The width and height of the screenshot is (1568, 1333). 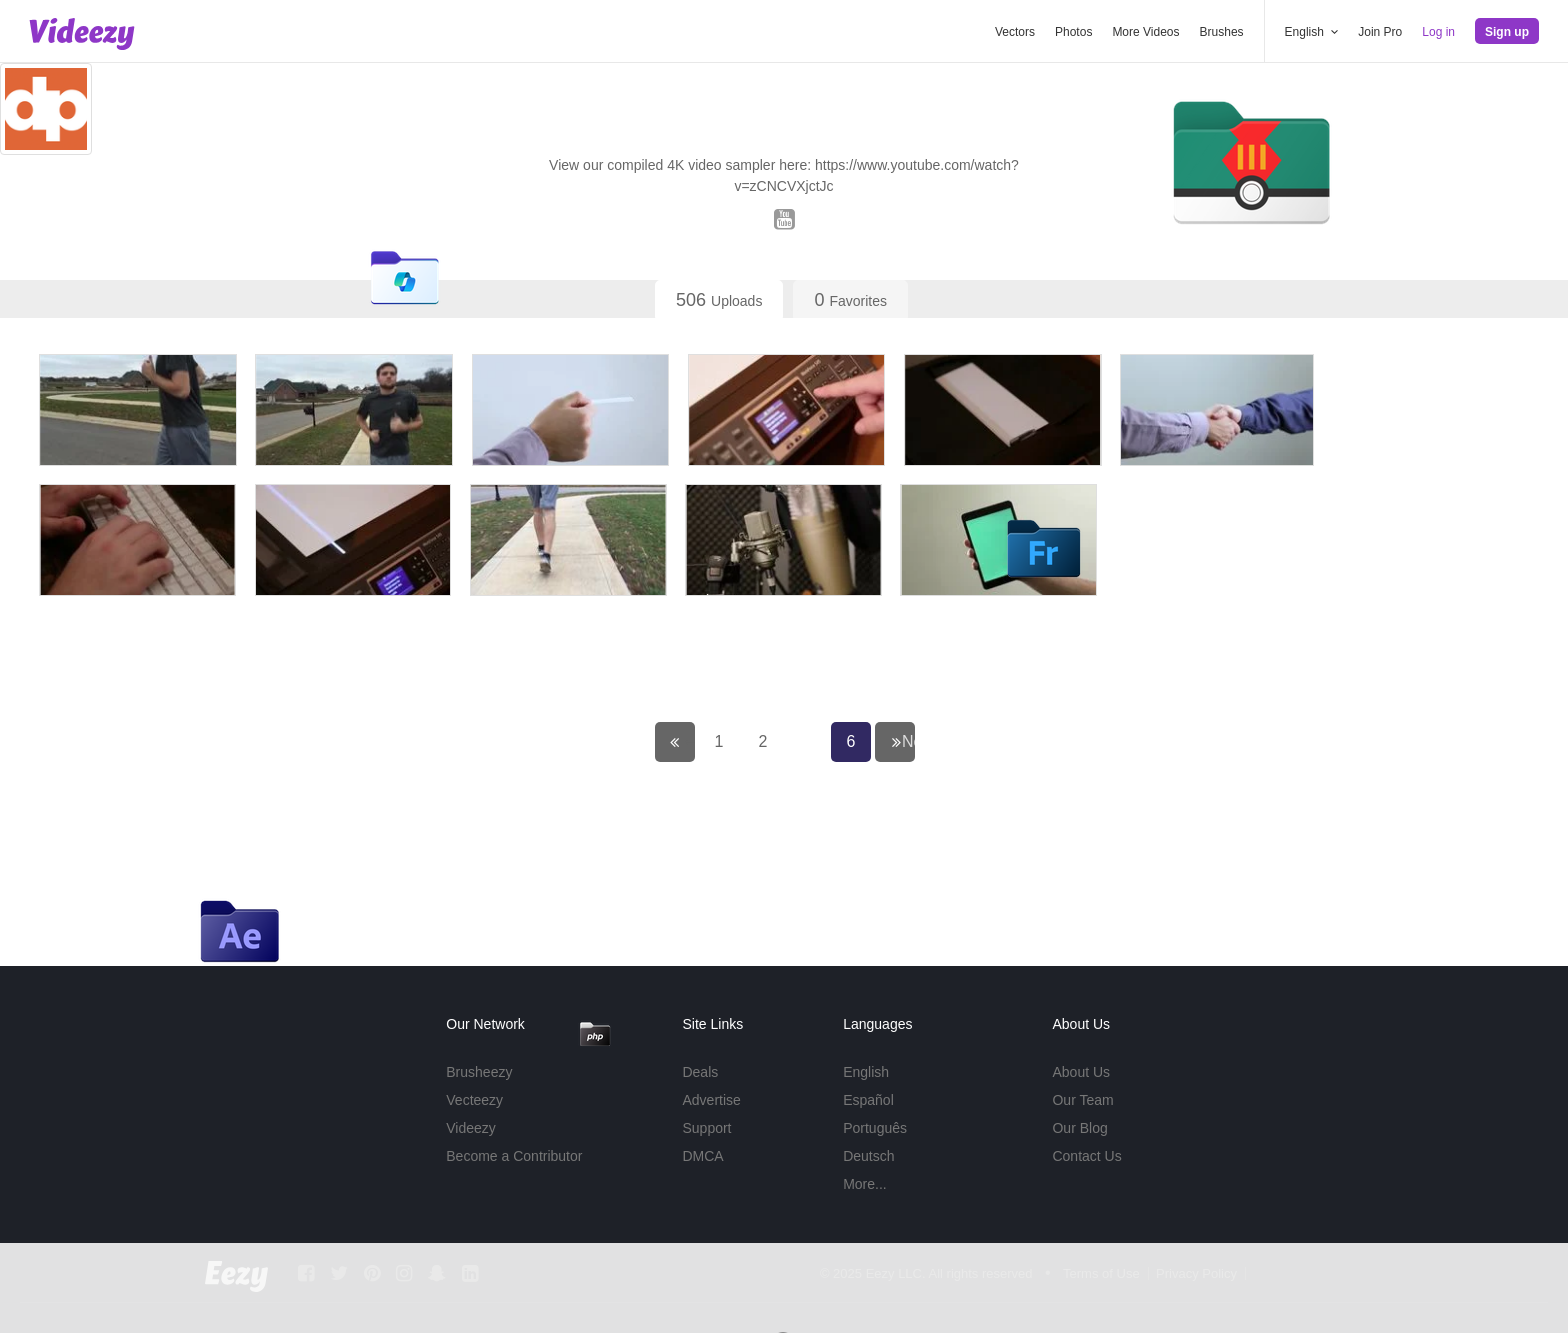 I want to click on folder containing Adobe After Effects project files, so click(x=239, y=933).